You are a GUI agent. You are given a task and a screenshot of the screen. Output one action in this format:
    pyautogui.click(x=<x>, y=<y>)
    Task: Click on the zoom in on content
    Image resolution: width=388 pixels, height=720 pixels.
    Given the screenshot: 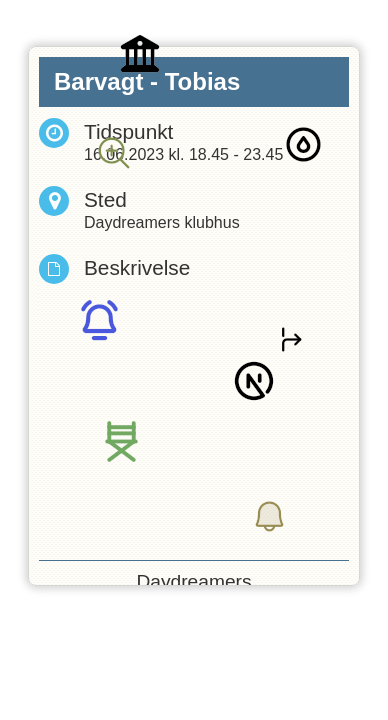 What is the action you would take?
    pyautogui.click(x=114, y=153)
    